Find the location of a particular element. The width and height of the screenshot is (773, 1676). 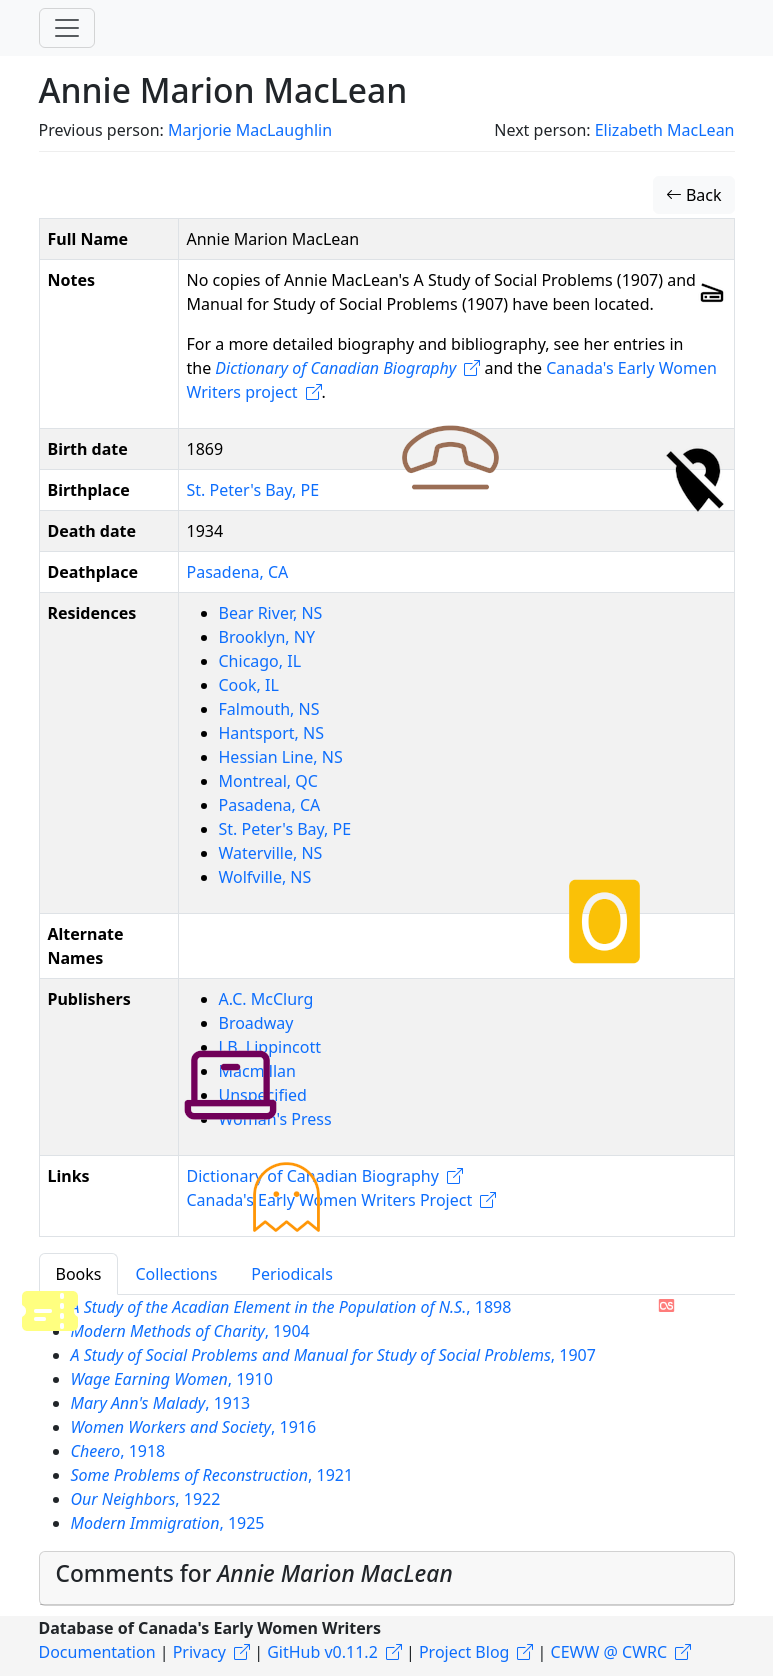

toggle ghost mode or invisible status is located at coordinates (286, 1198).